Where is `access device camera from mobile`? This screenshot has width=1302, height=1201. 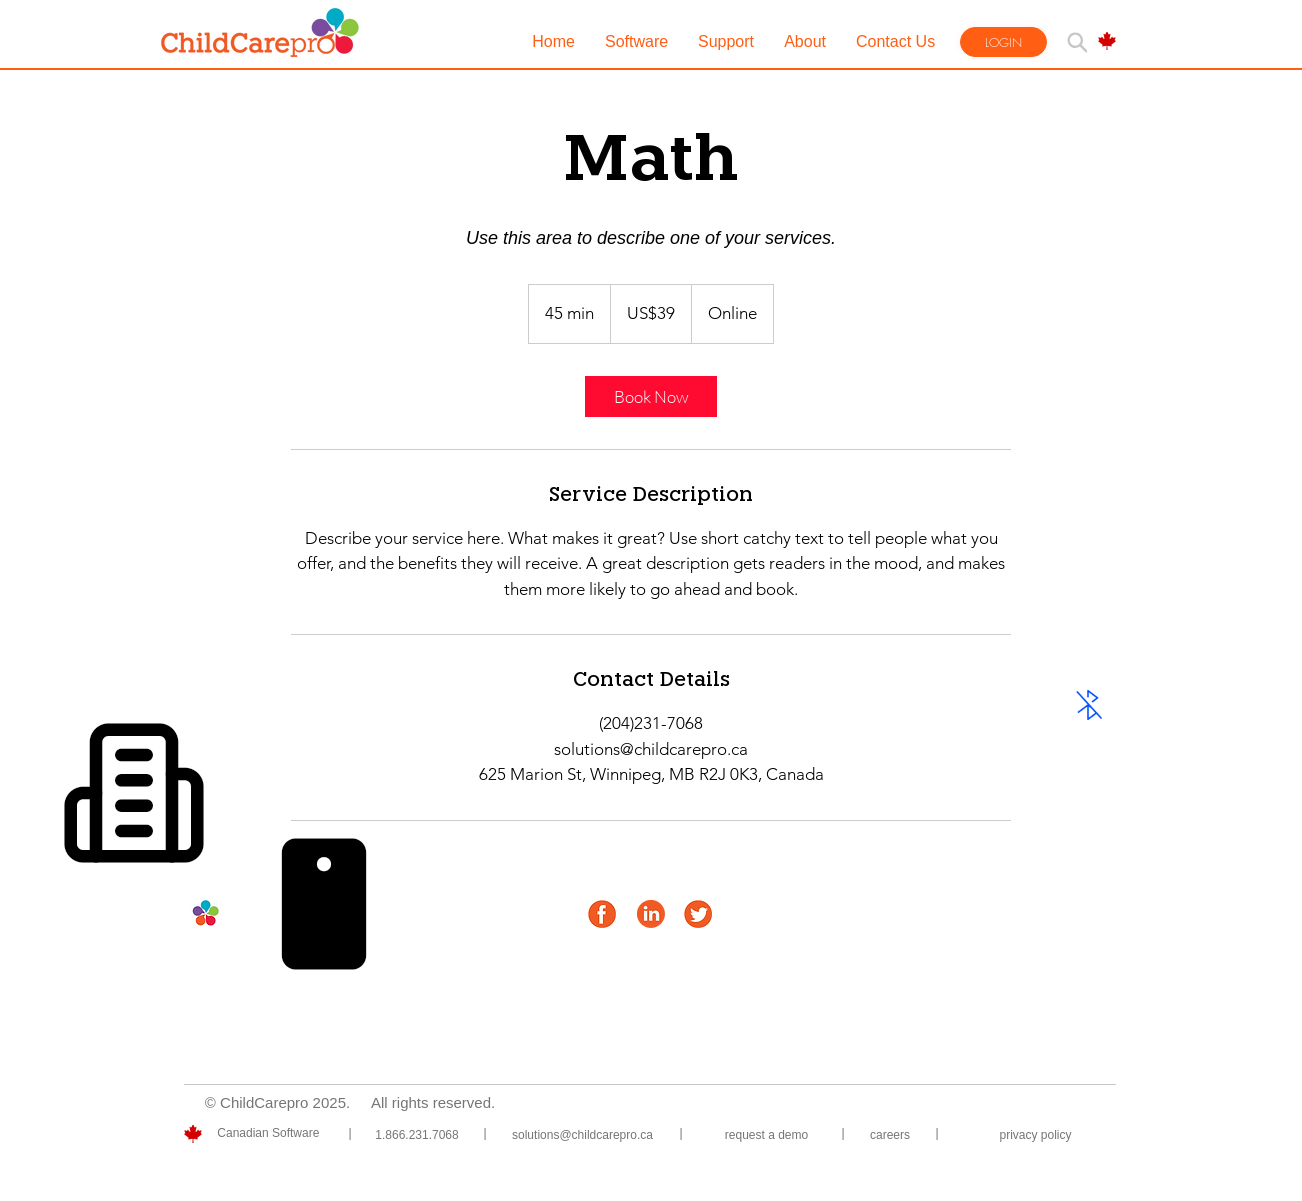
access device camera from mobile is located at coordinates (324, 904).